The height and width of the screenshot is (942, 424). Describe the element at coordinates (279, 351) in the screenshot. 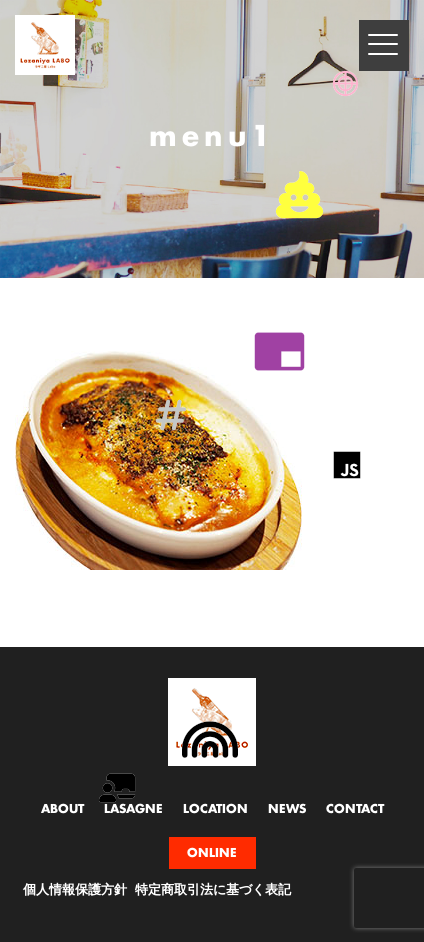

I see `enable picture-in-picture mode` at that location.